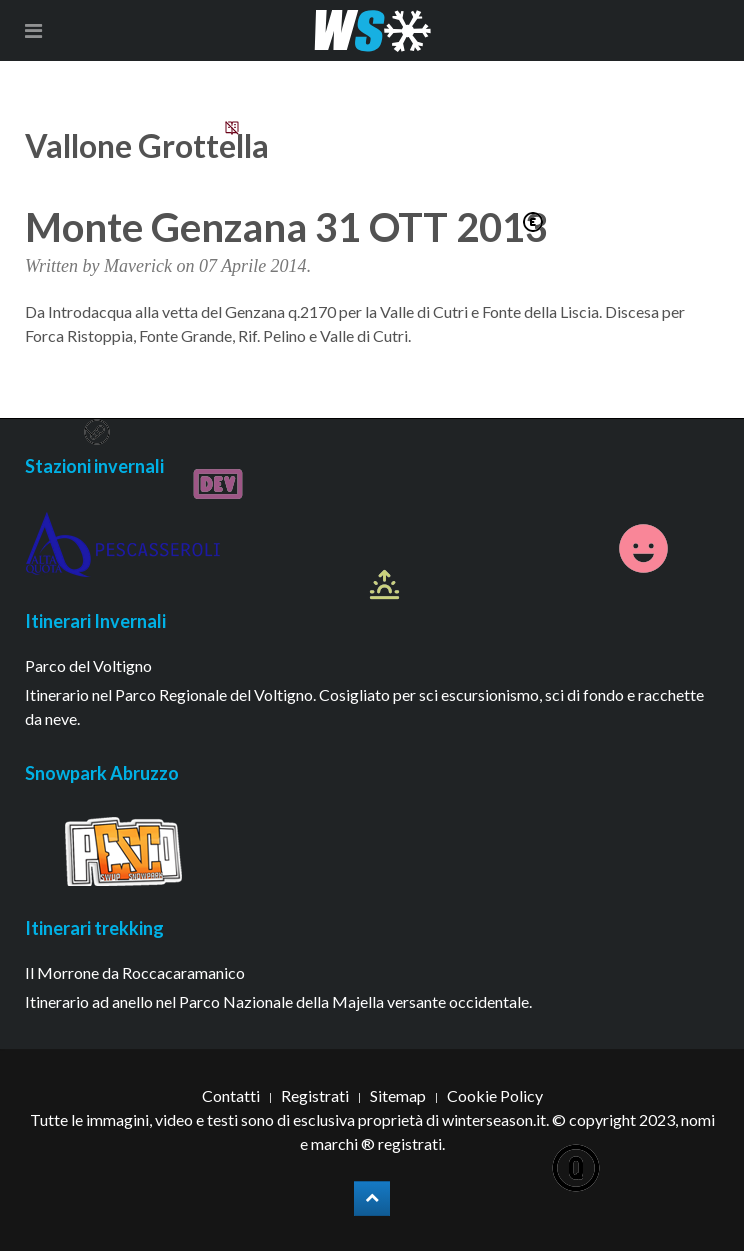 This screenshot has width=744, height=1251. I want to click on link to dev.to profile or account, so click(218, 484).